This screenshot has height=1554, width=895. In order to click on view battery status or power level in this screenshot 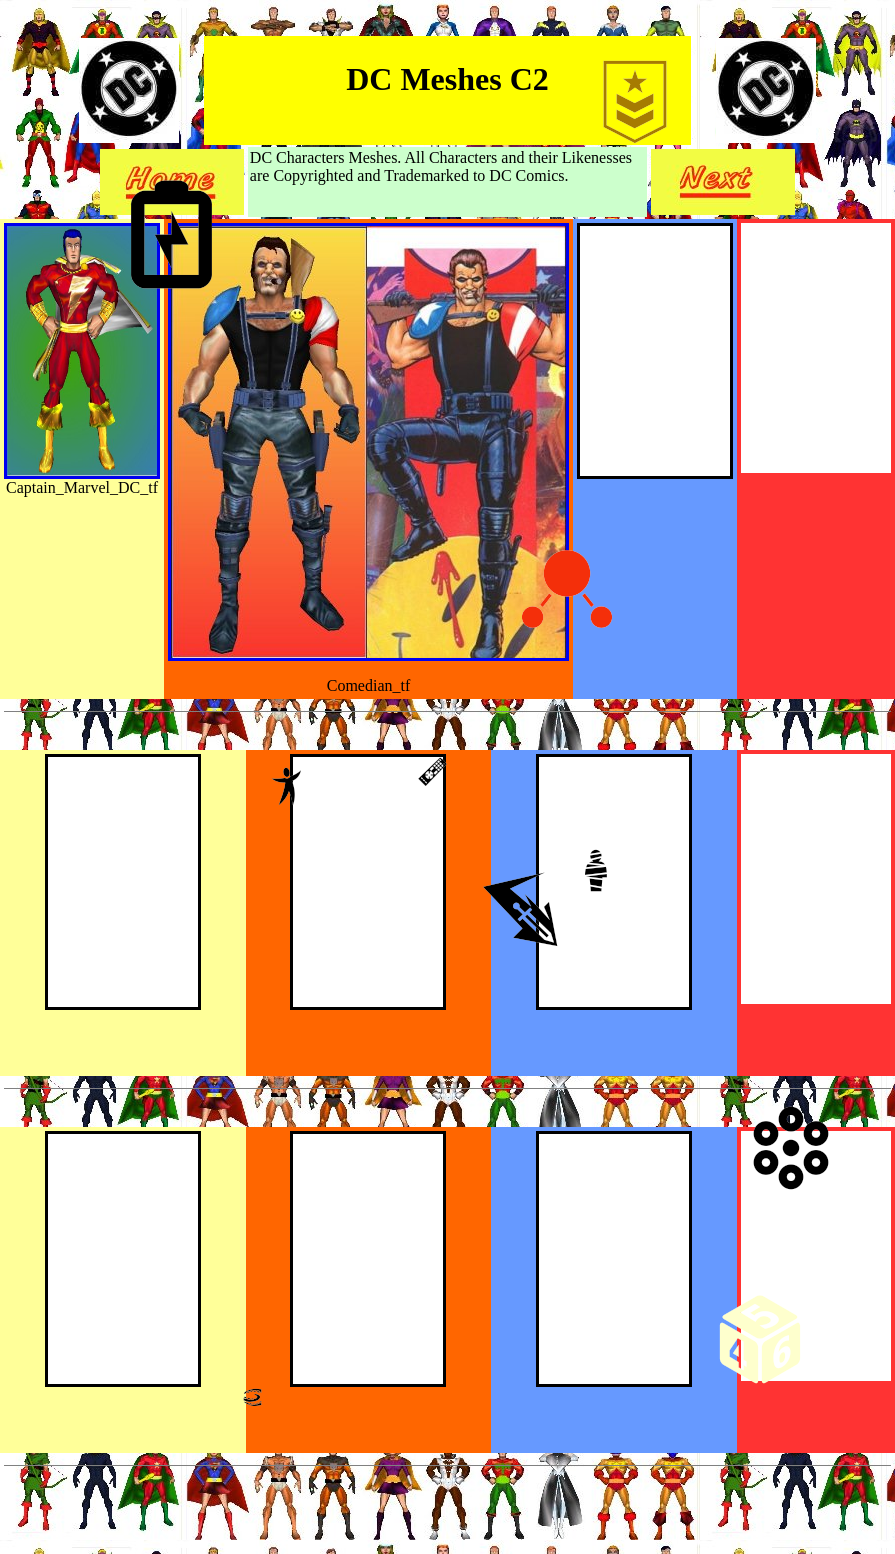, I will do `click(171, 234)`.